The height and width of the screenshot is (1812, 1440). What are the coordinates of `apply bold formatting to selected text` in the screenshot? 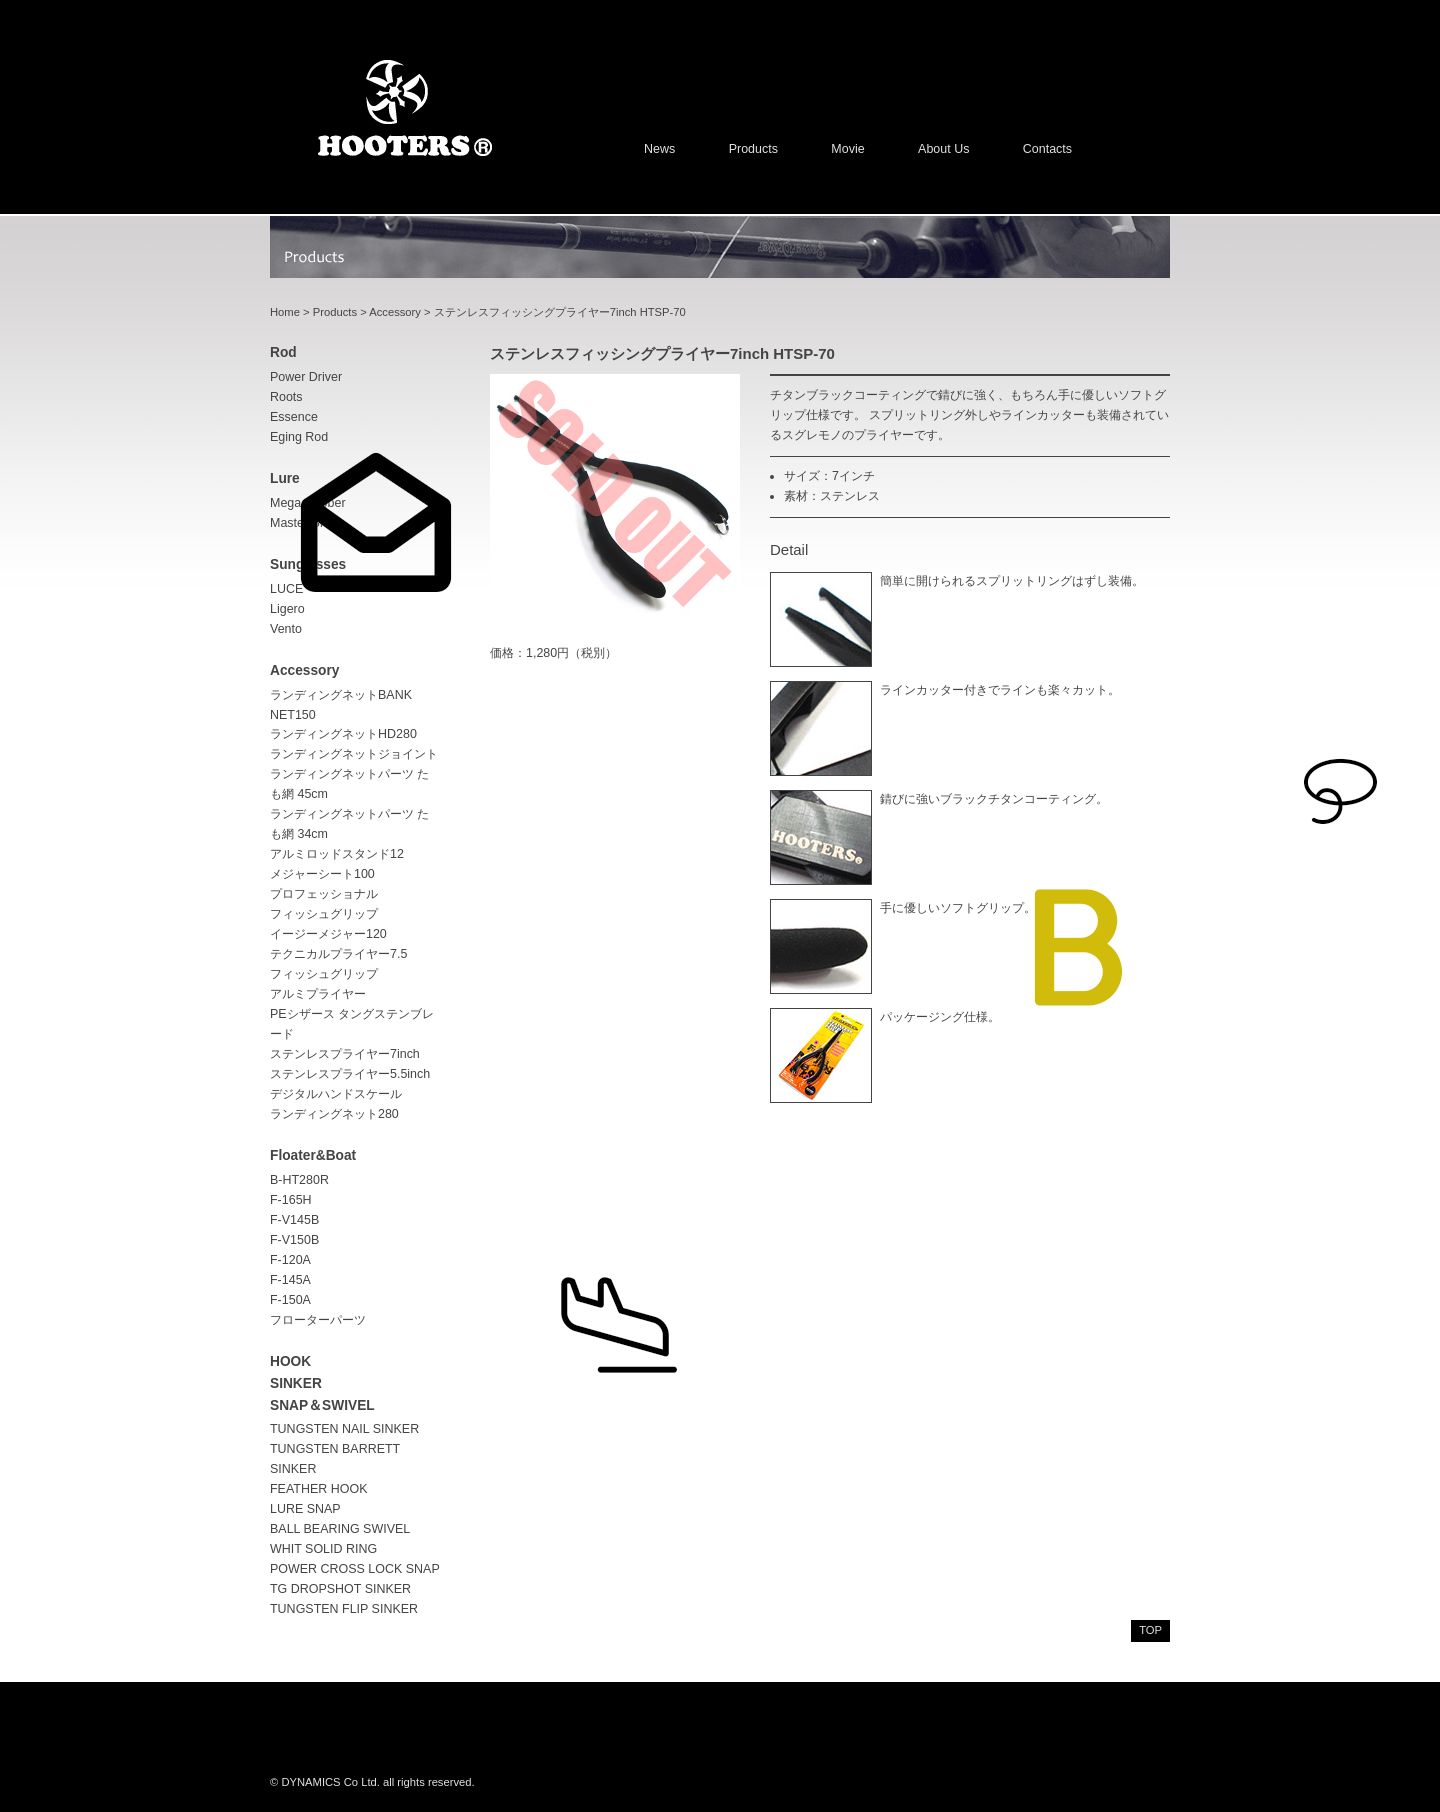 It's located at (1078, 947).